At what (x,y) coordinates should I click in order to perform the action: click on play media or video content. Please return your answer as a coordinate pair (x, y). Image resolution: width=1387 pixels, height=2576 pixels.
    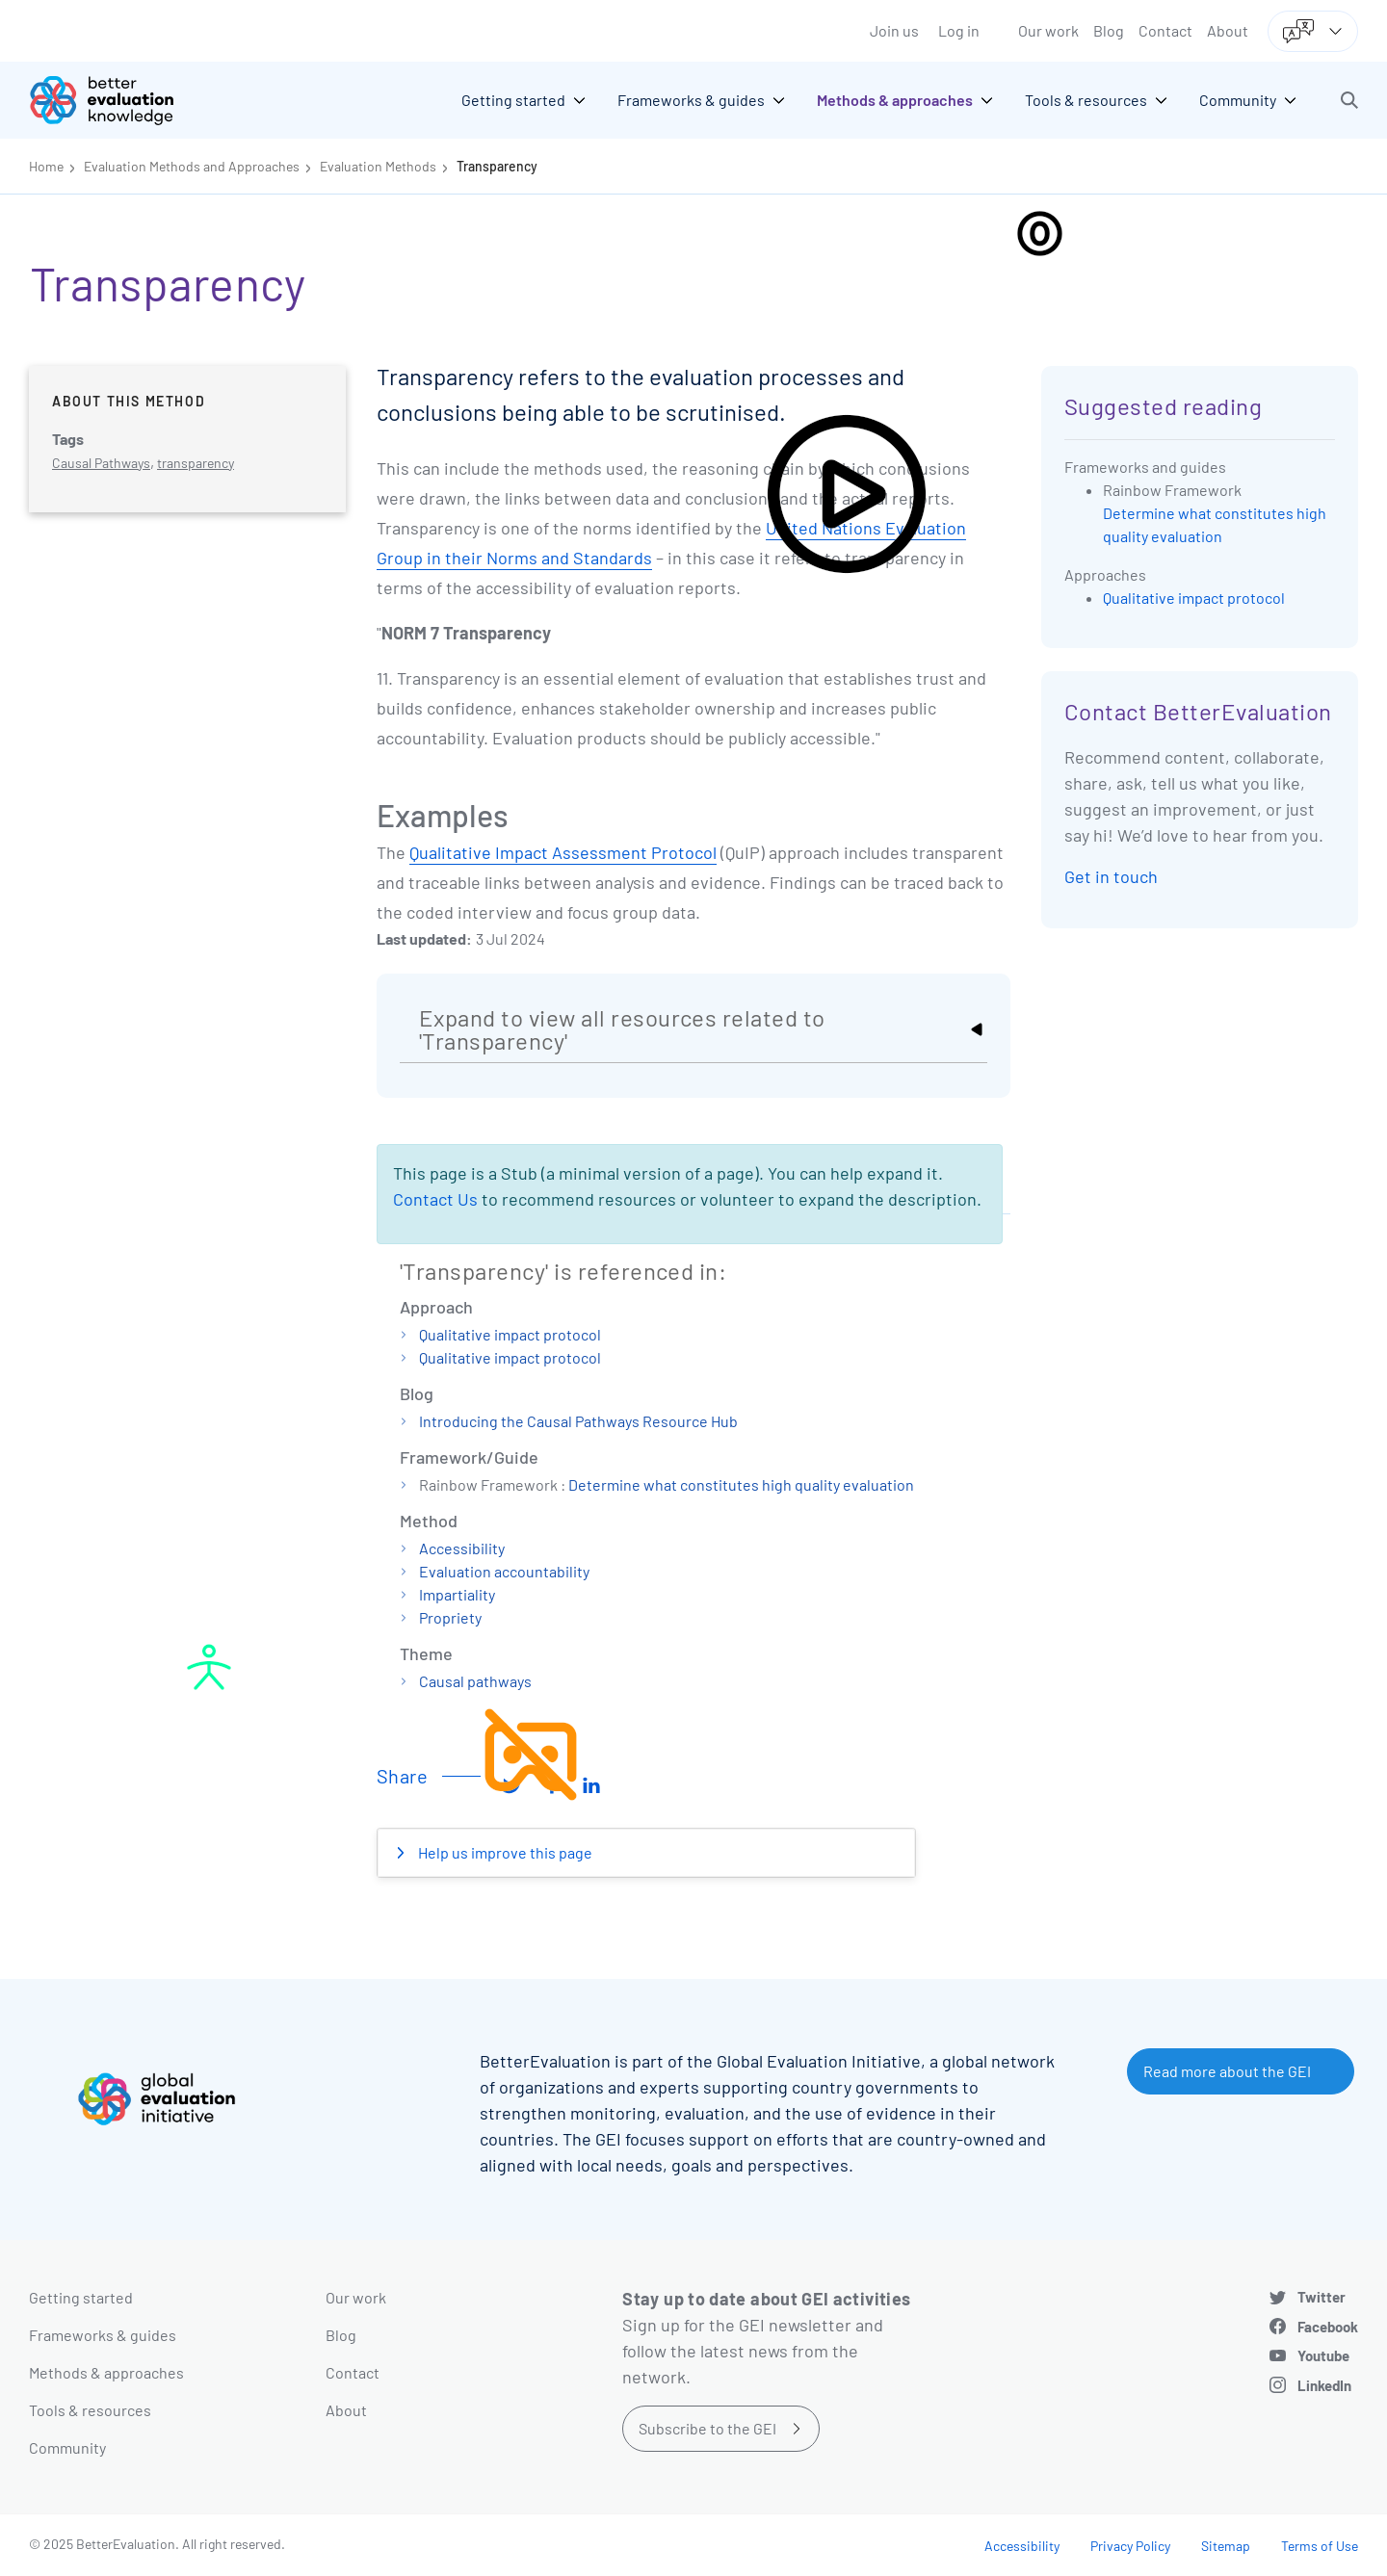
    Looking at the image, I should click on (847, 494).